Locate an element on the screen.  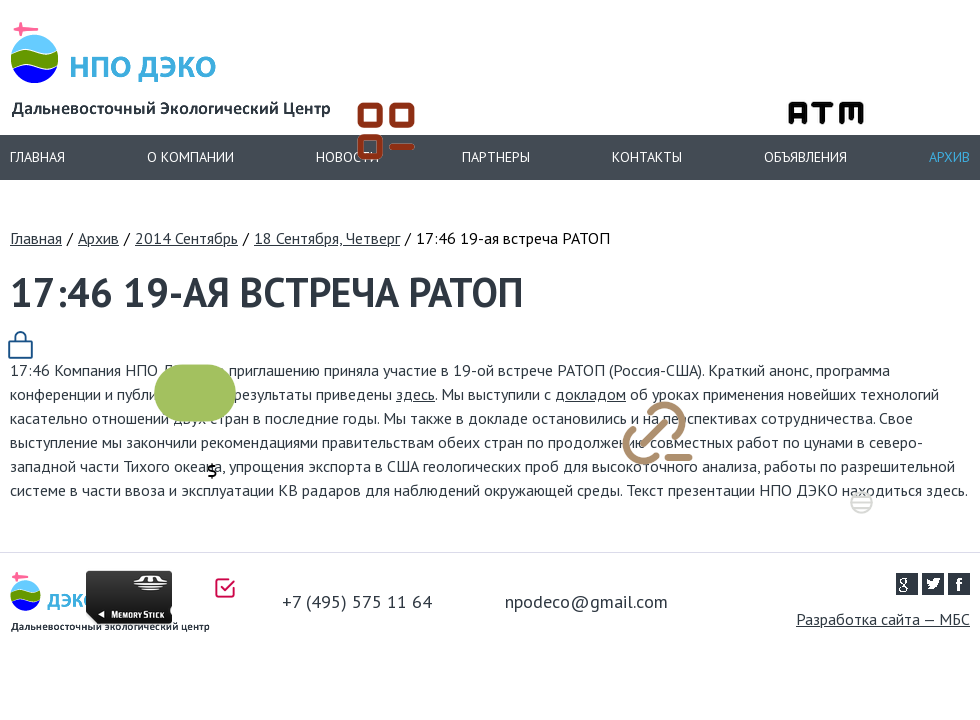
a selected or completed item is located at coordinates (225, 588).